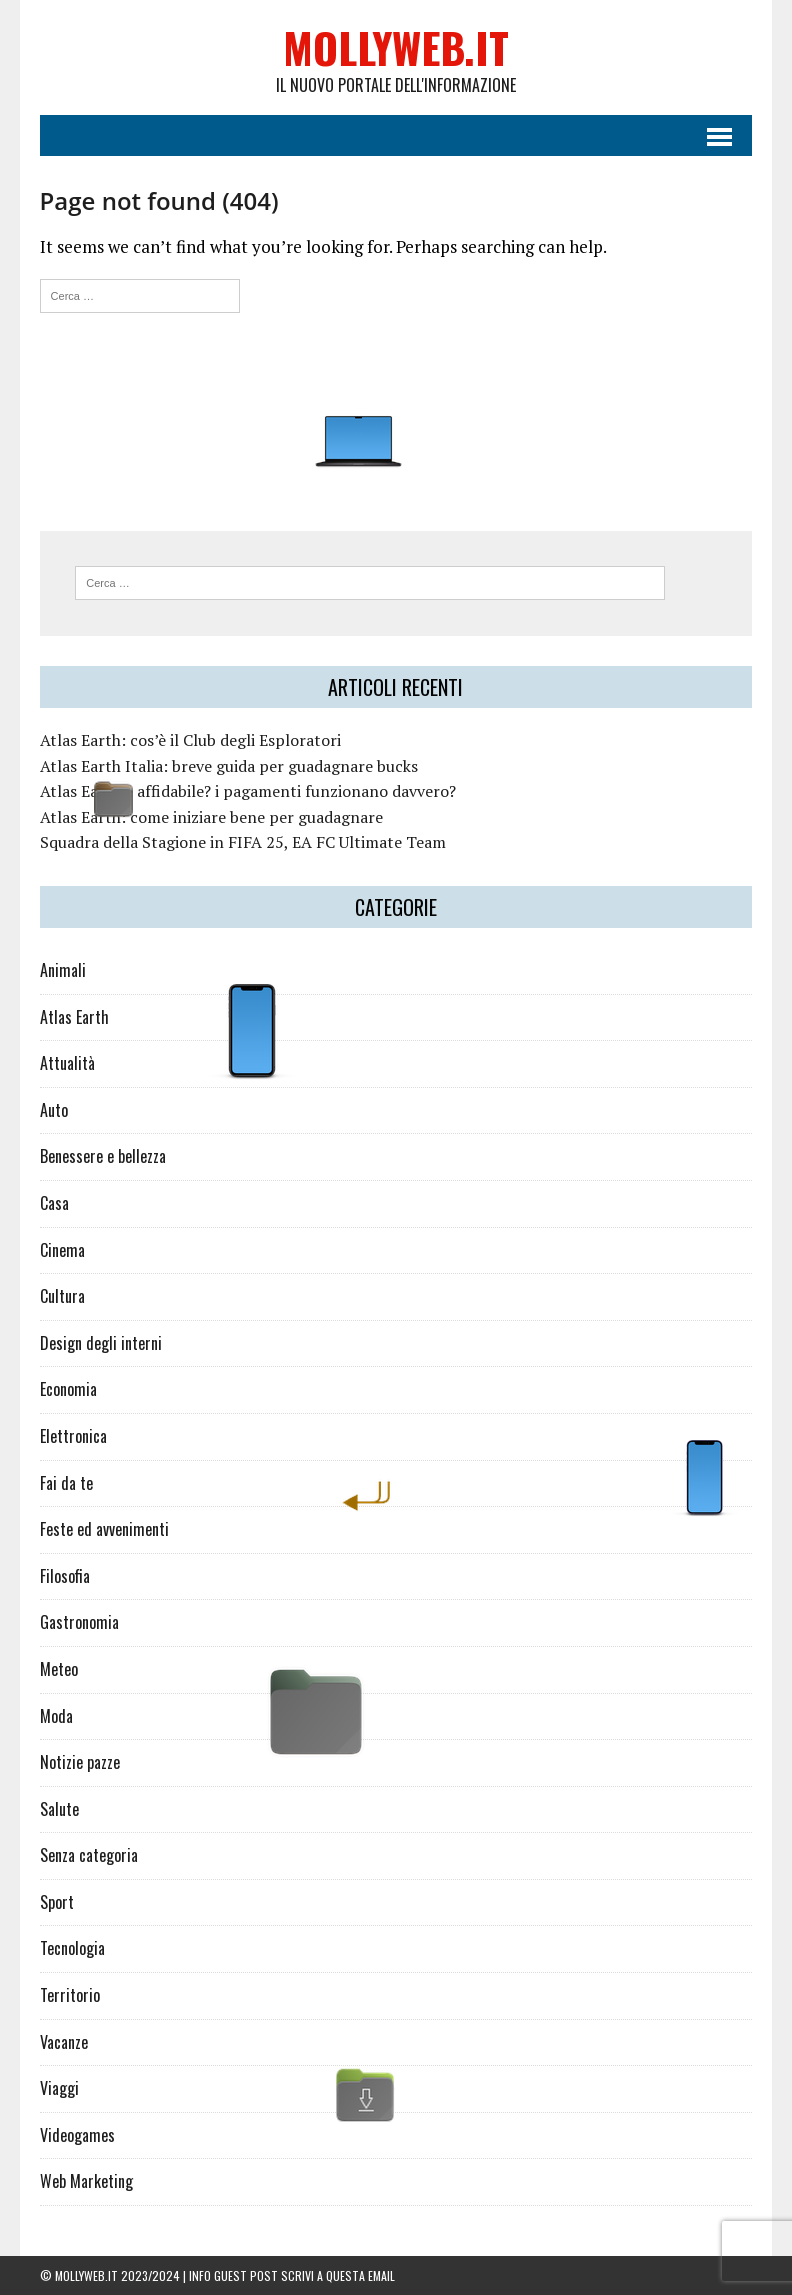  I want to click on open a folder to view its contents, so click(113, 798).